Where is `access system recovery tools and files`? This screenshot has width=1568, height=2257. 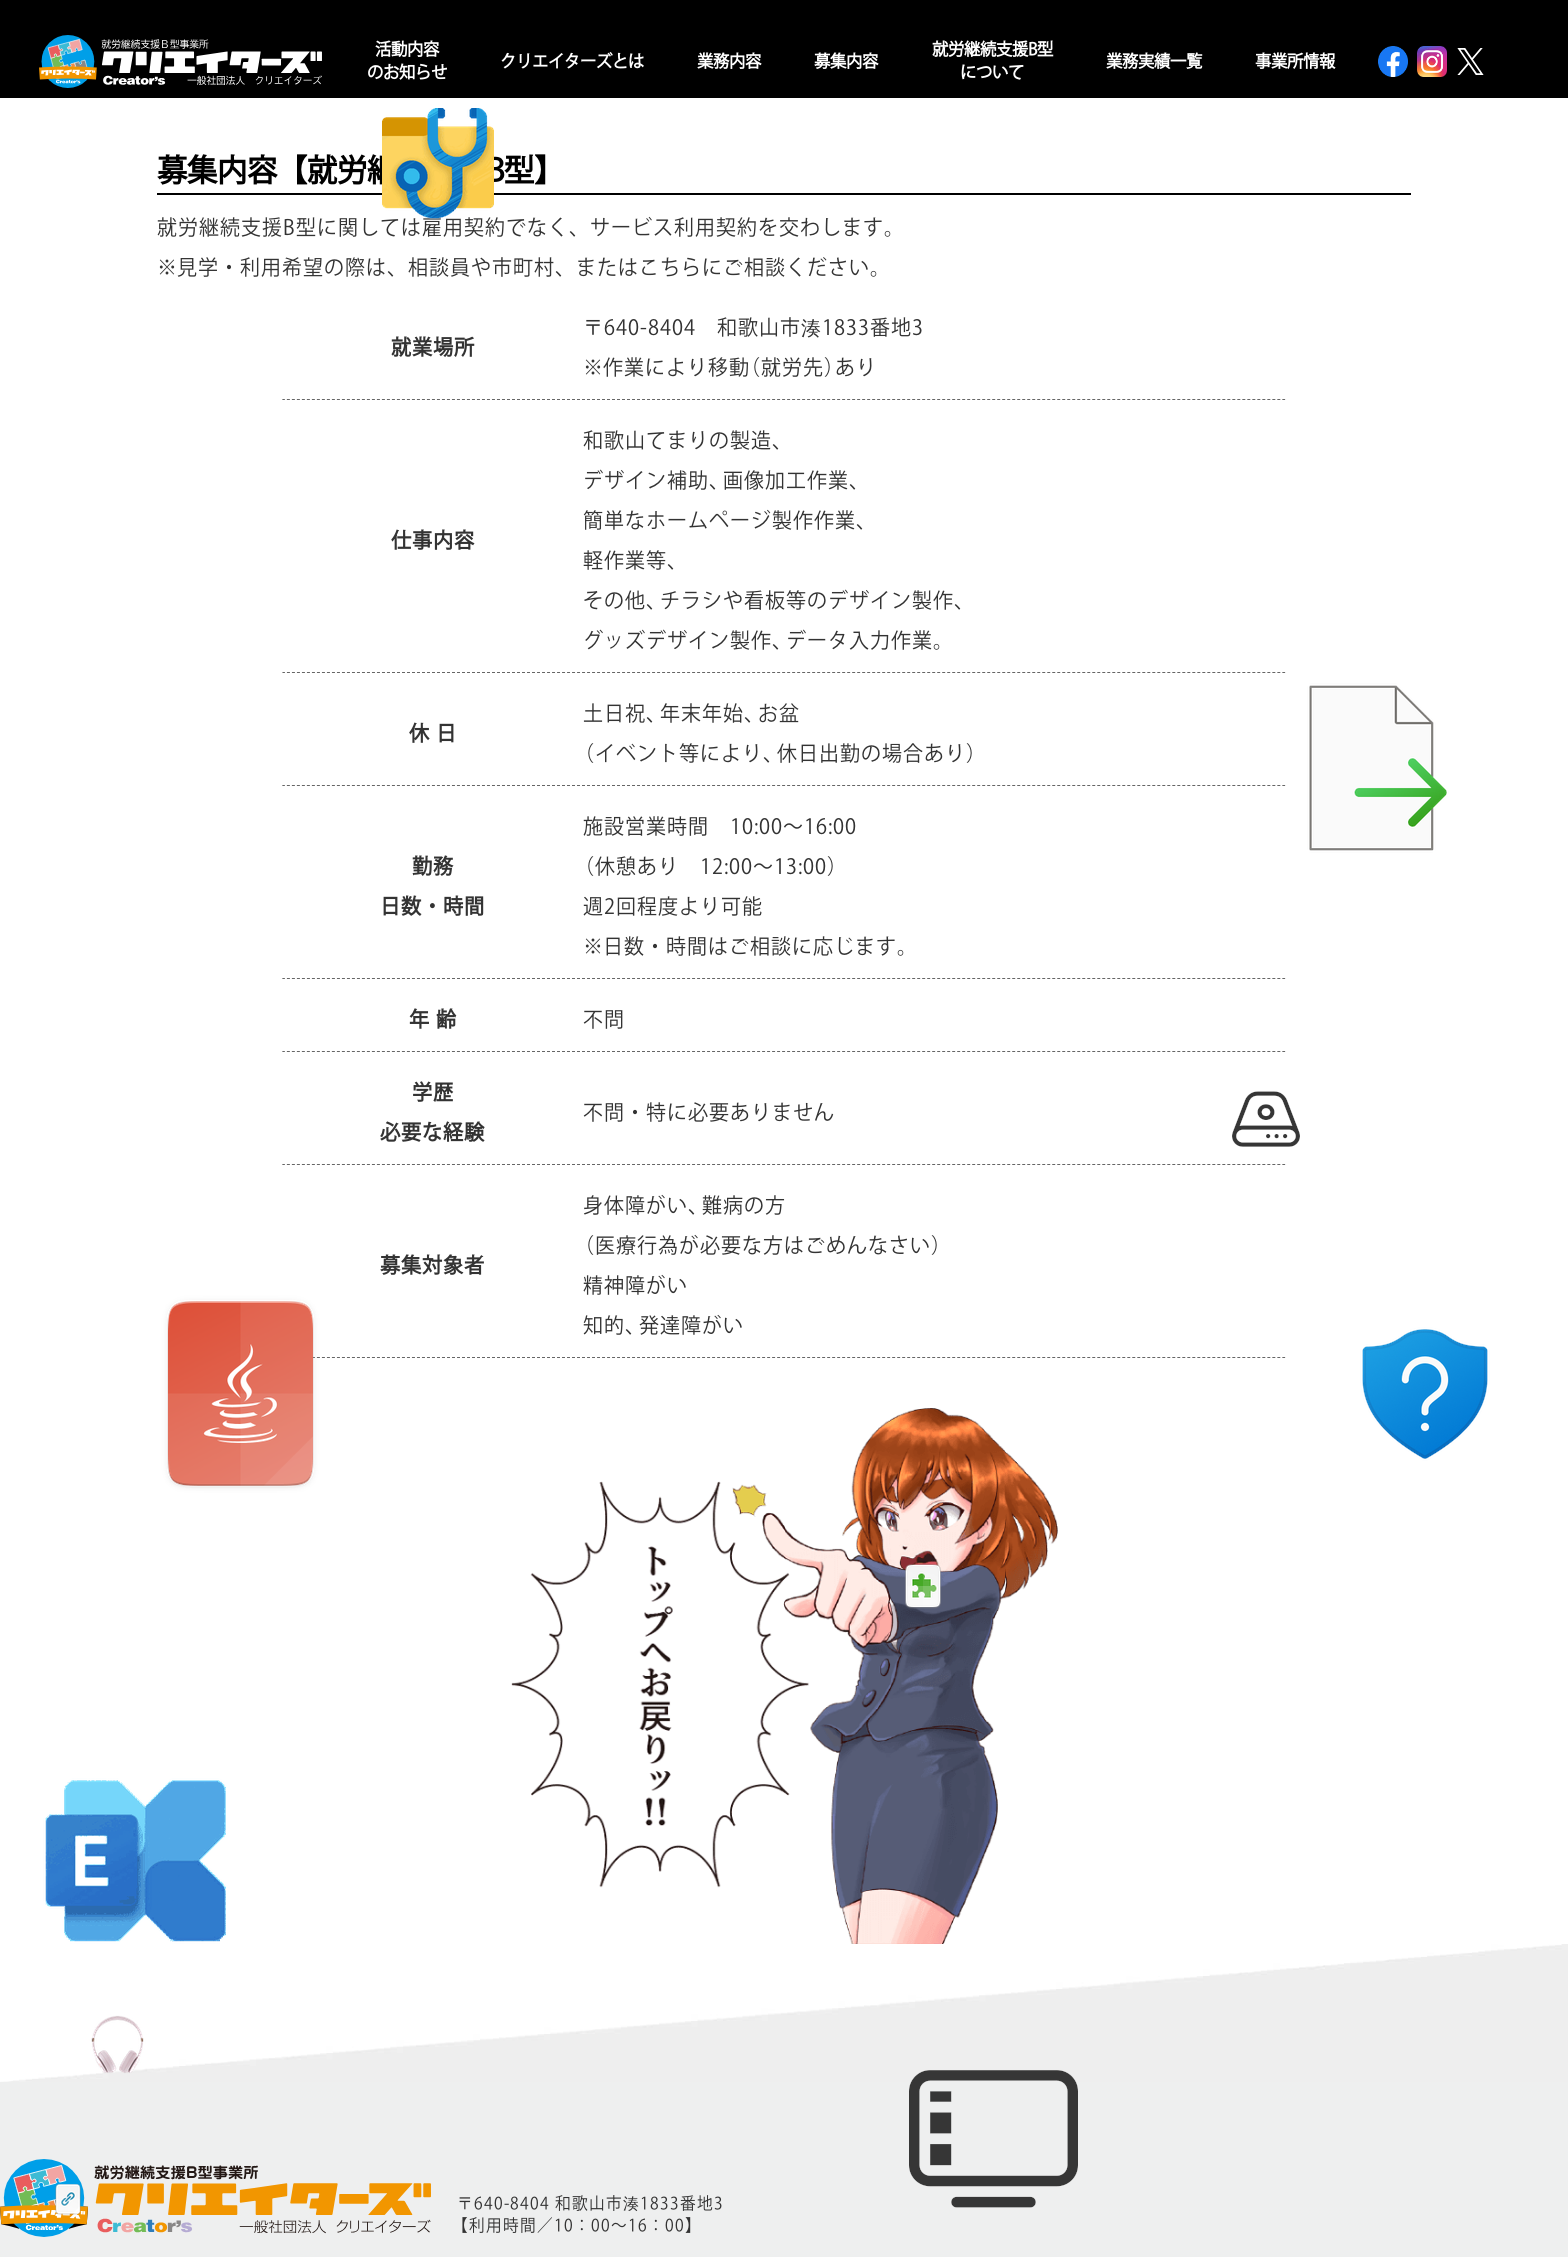 access system recovery tools and files is located at coordinates (438, 164).